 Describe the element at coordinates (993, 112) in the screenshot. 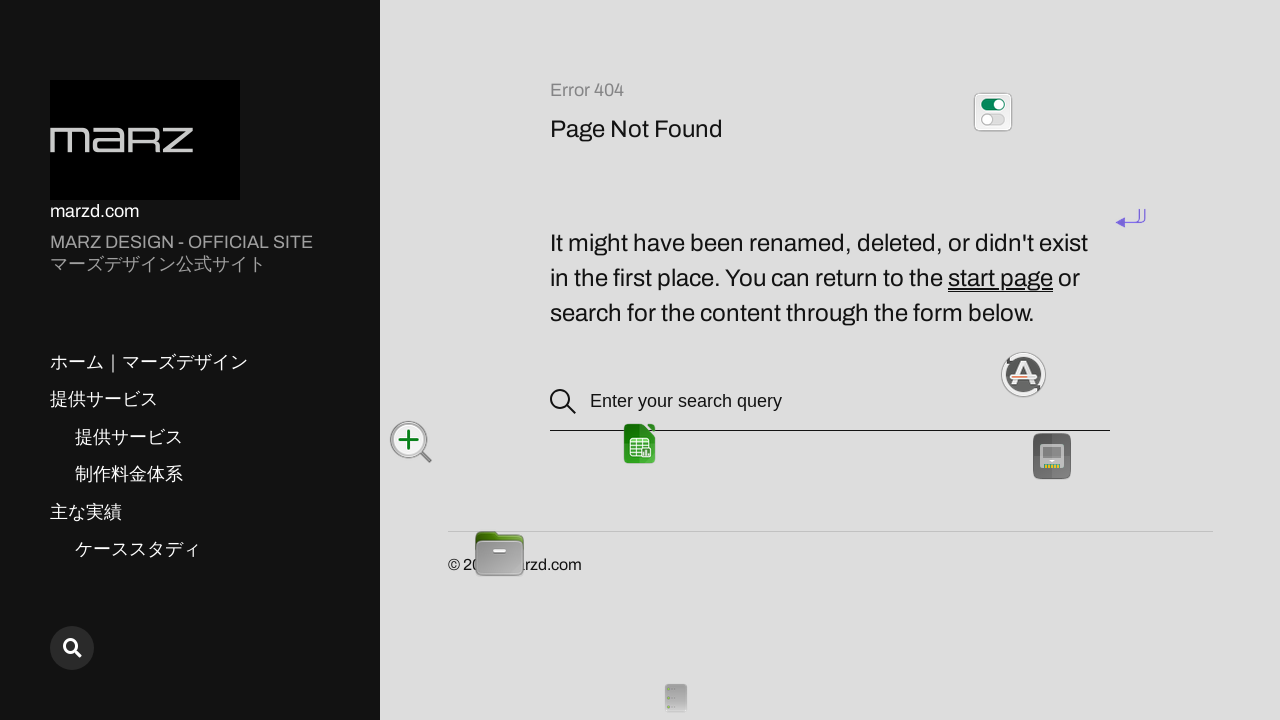

I see `open gnome tweaks application` at that location.